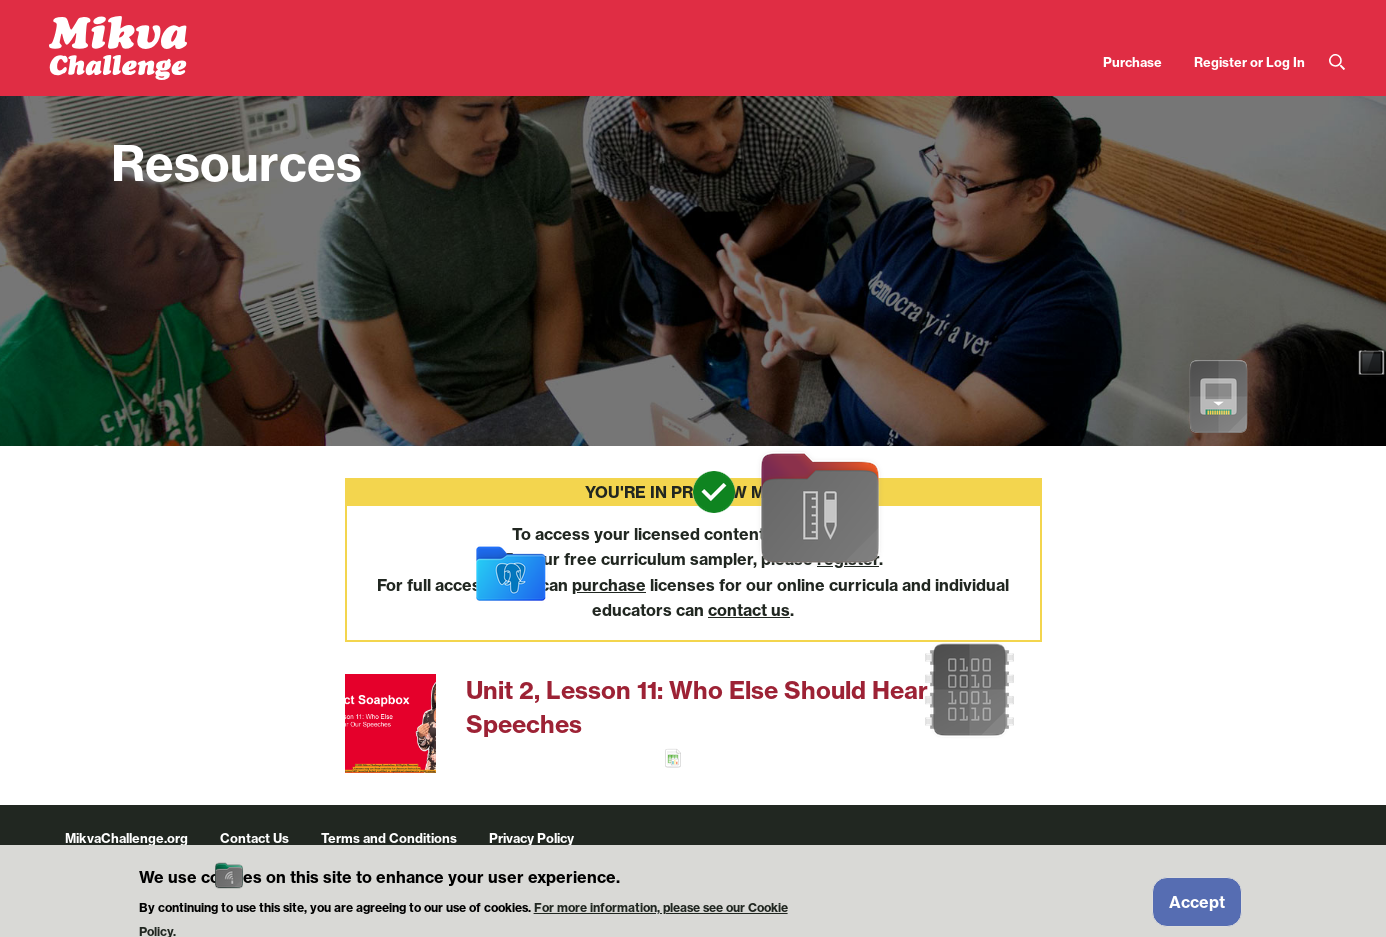  Describe the element at coordinates (820, 508) in the screenshot. I see `open templates folder` at that location.